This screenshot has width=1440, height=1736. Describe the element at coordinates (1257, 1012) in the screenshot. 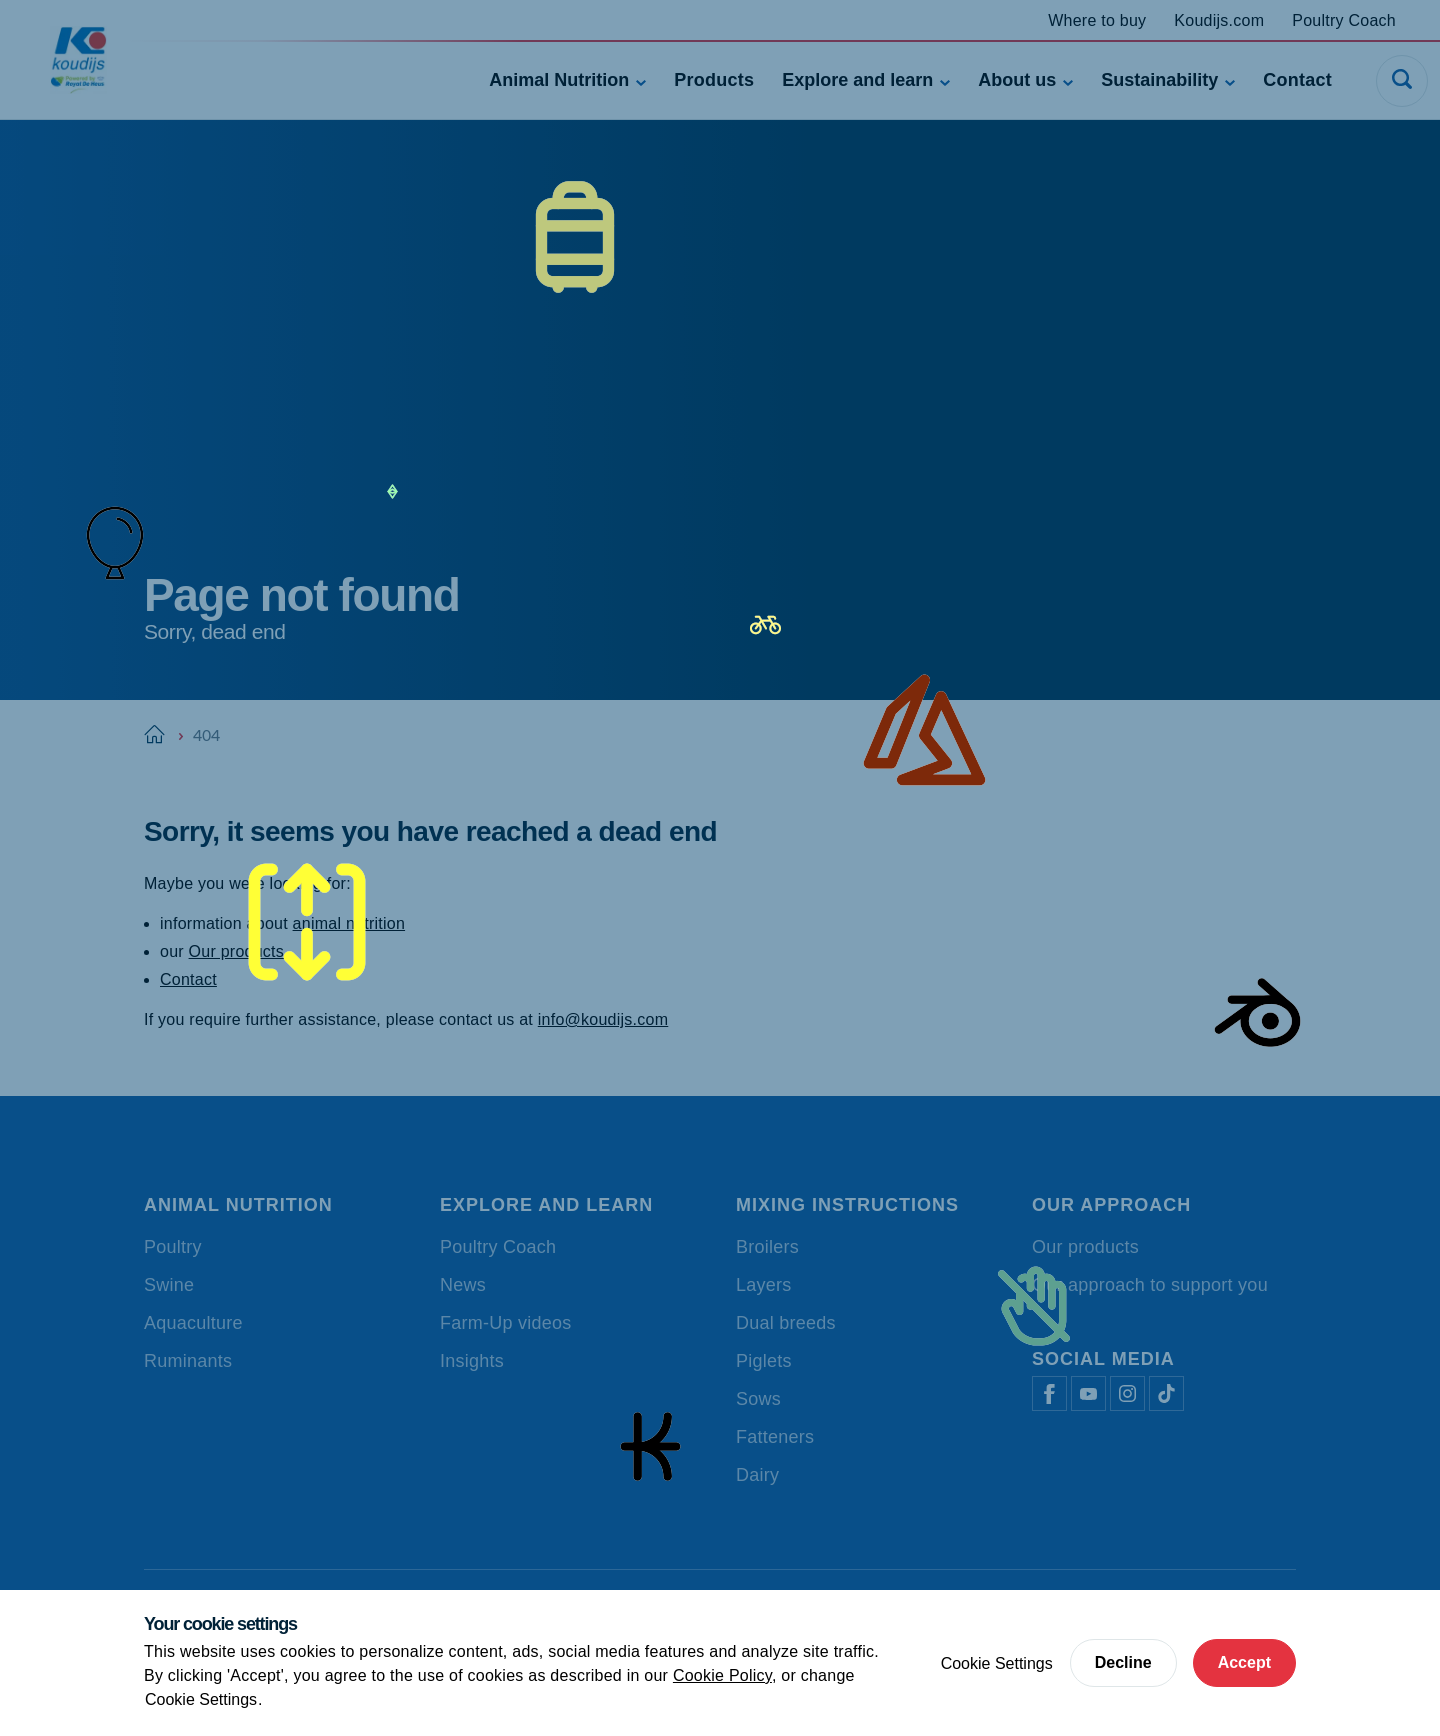

I see `open blender 3d modeling software` at that location.